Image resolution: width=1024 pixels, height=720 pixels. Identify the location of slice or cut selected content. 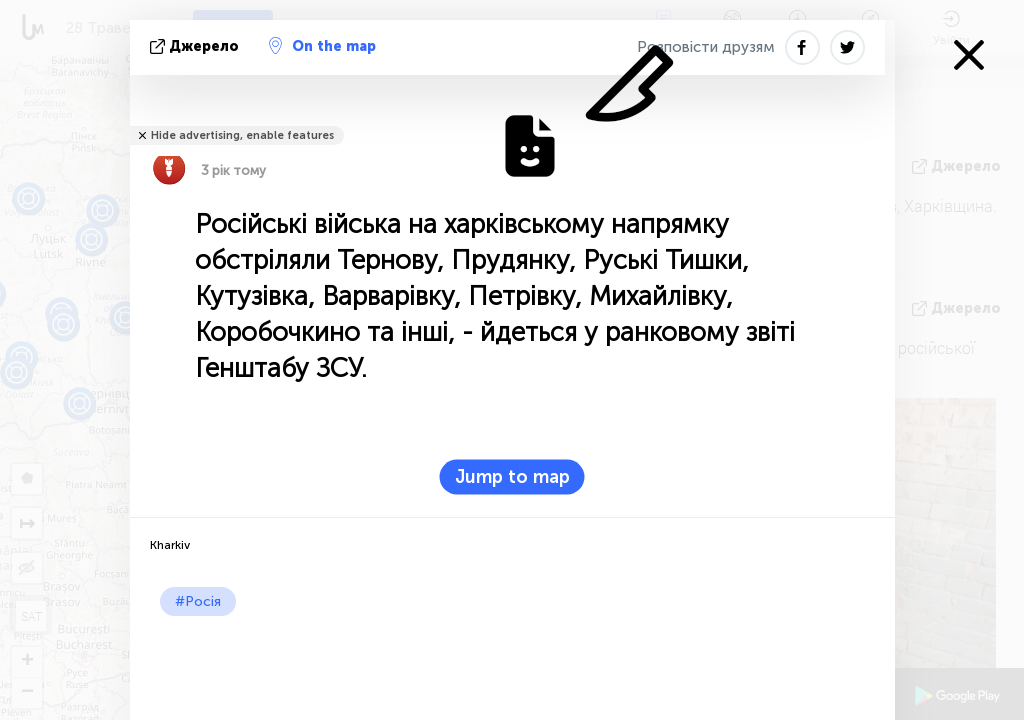
(629, 84).